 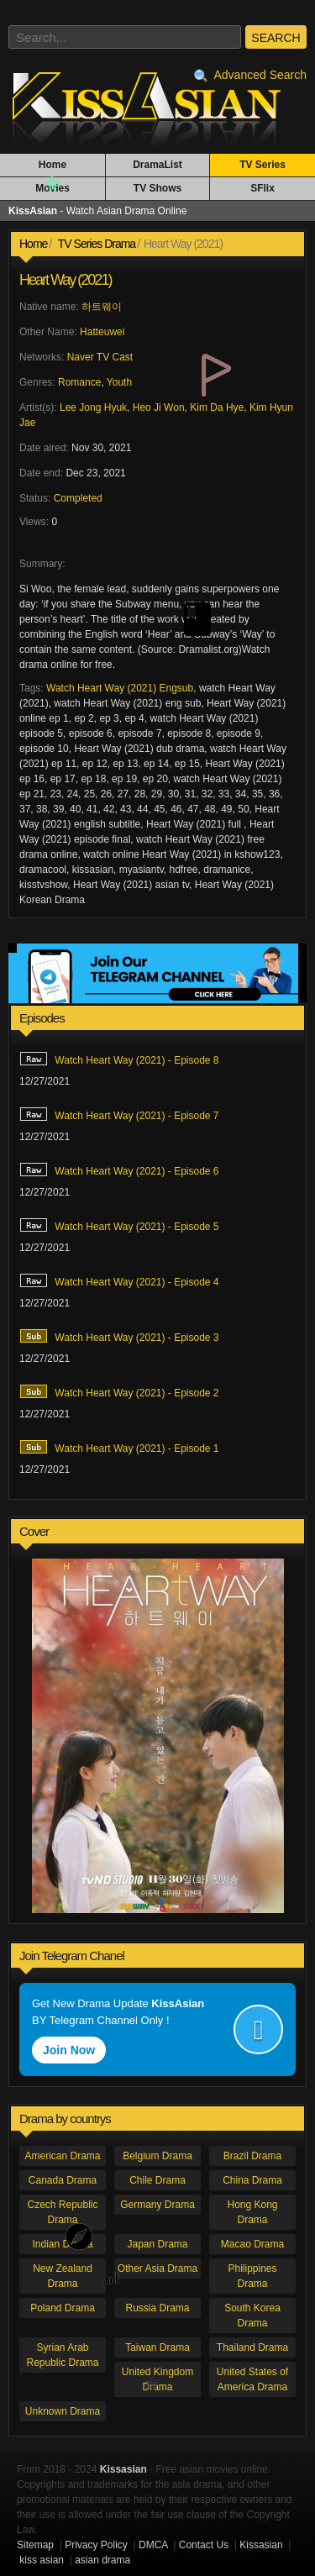 I want to click on flag or mark an item for review, so click(x=215, y=375).